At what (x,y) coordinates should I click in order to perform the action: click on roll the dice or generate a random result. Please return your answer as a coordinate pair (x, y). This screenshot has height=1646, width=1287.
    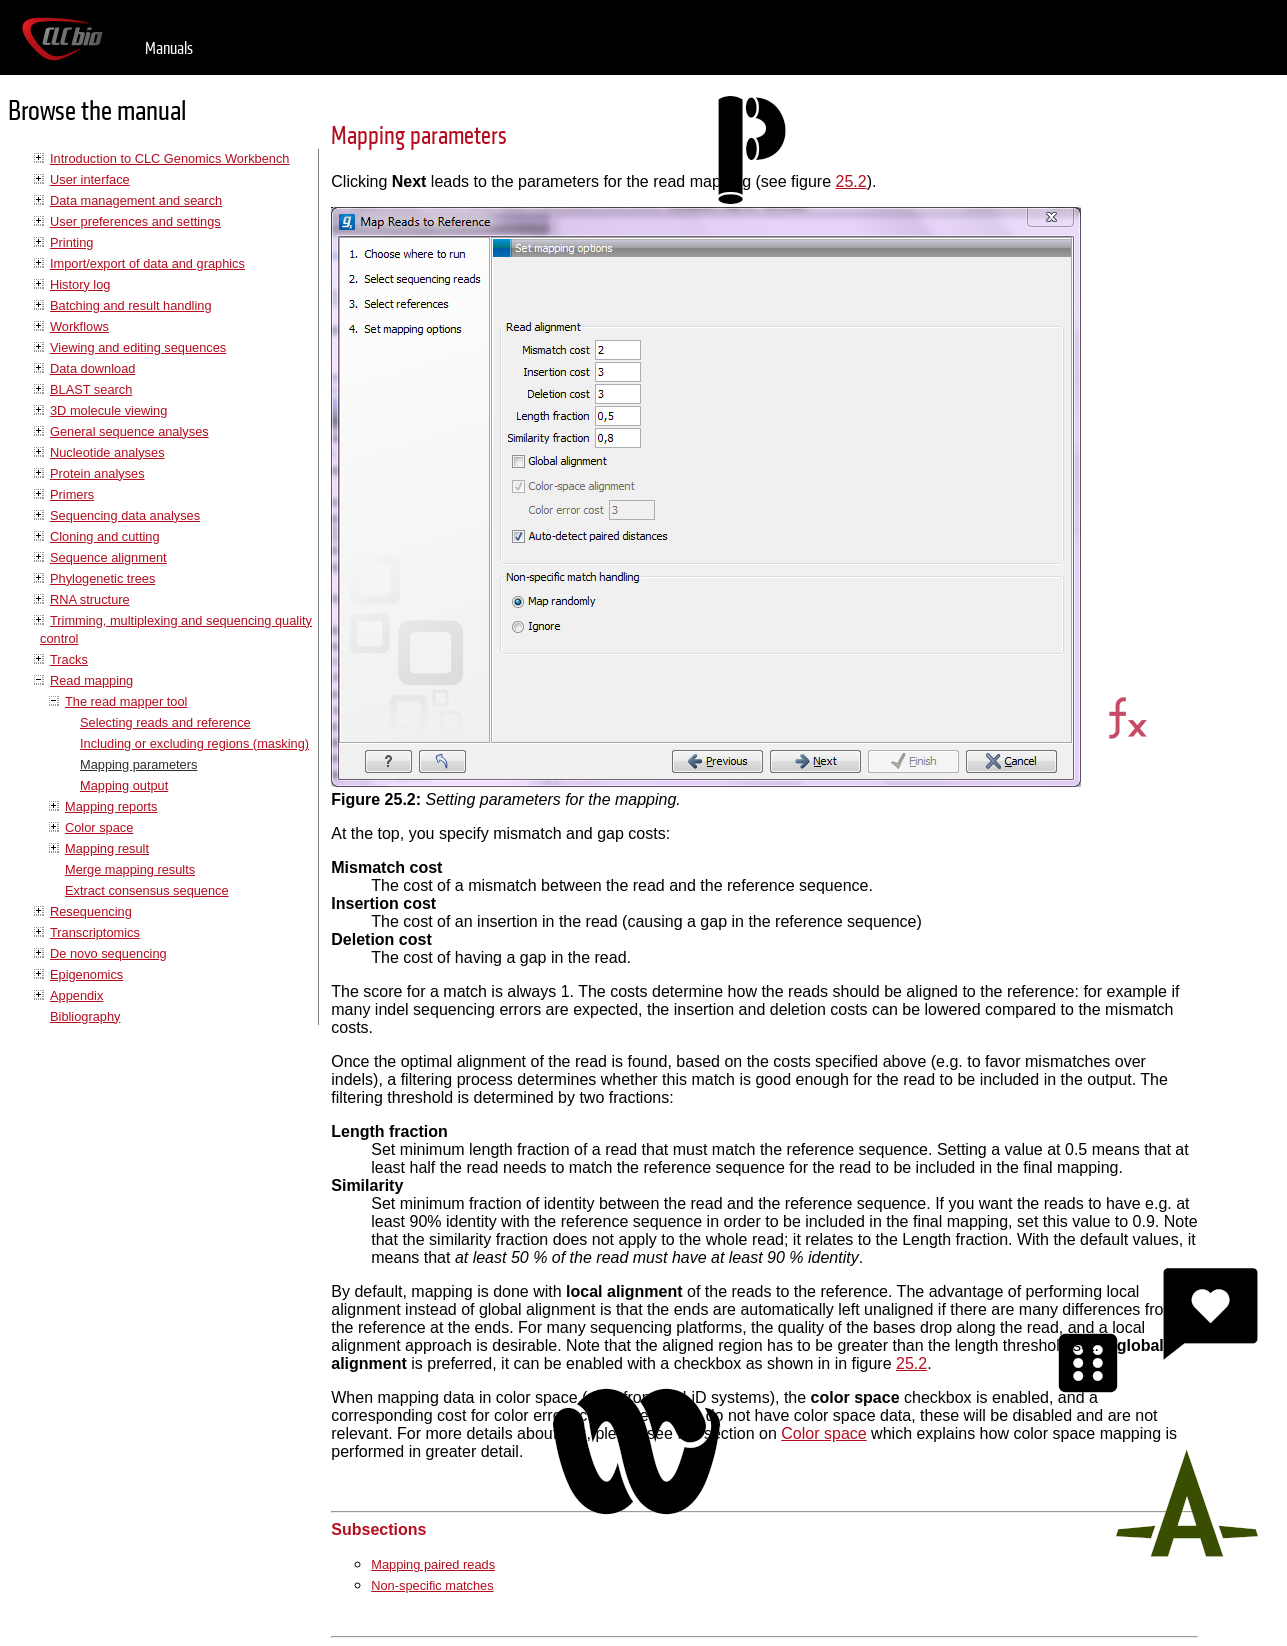
    Looking at the image, I should click on (1088, 1363).